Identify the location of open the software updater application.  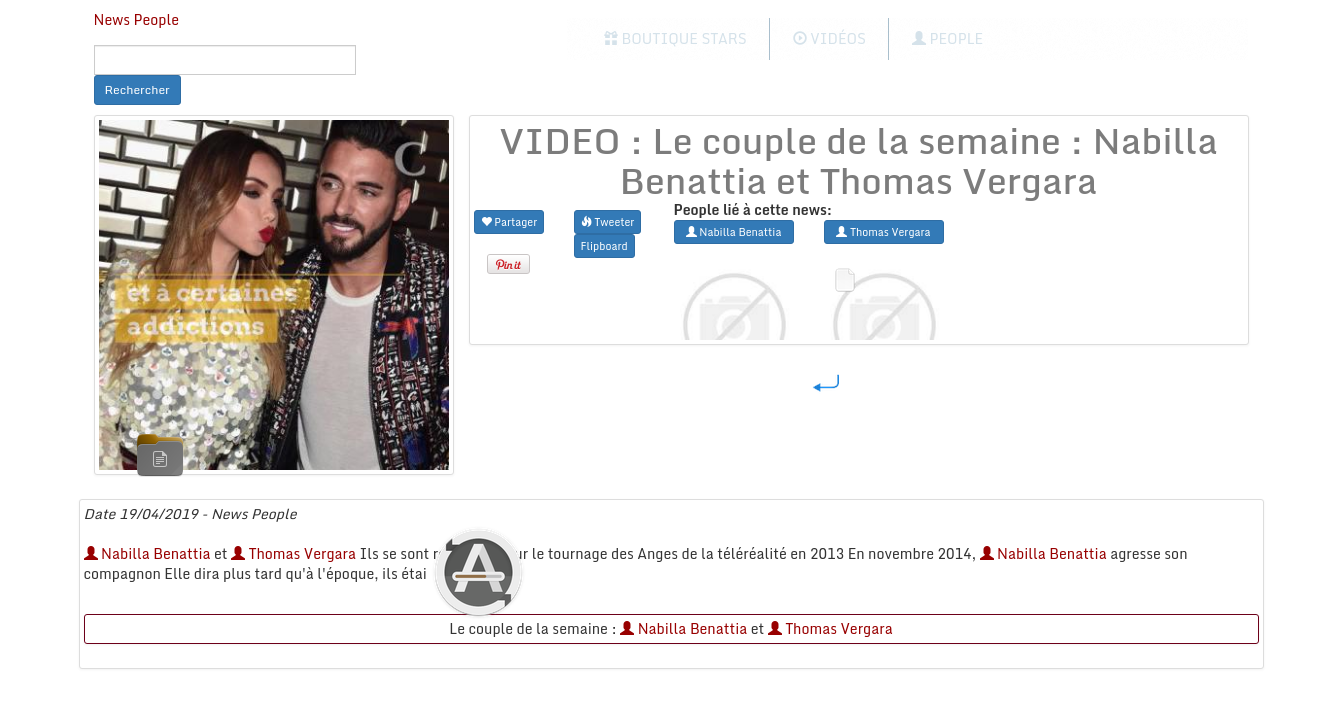
(478, 572).